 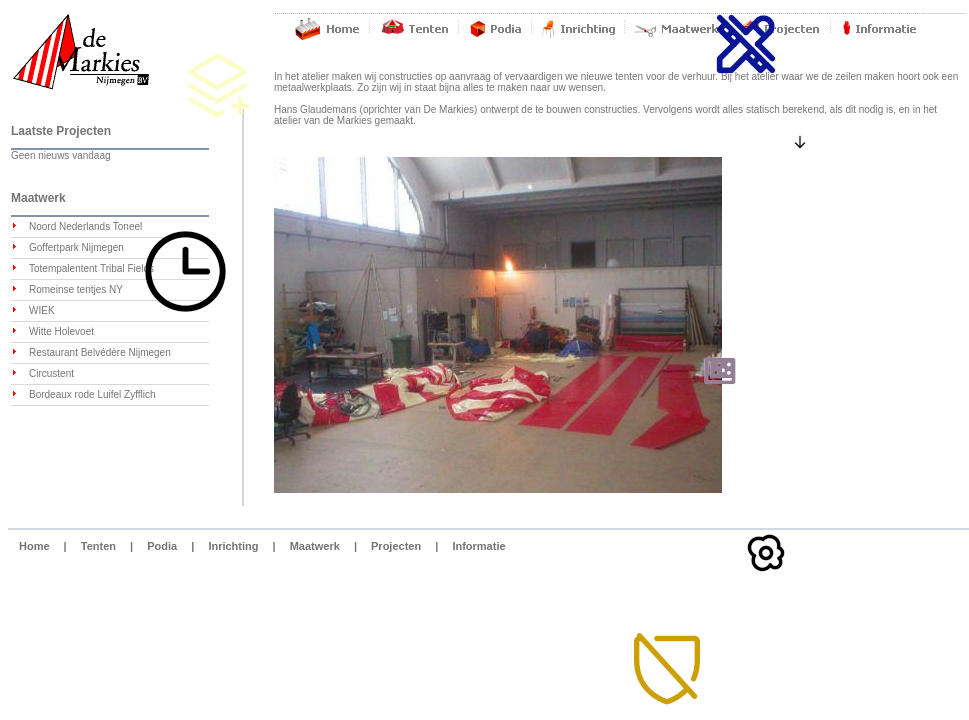 What do you see at coordinates (667, 666) in the screenshot?
I see `security or protection is disabled` at bounding box center [667, 666].